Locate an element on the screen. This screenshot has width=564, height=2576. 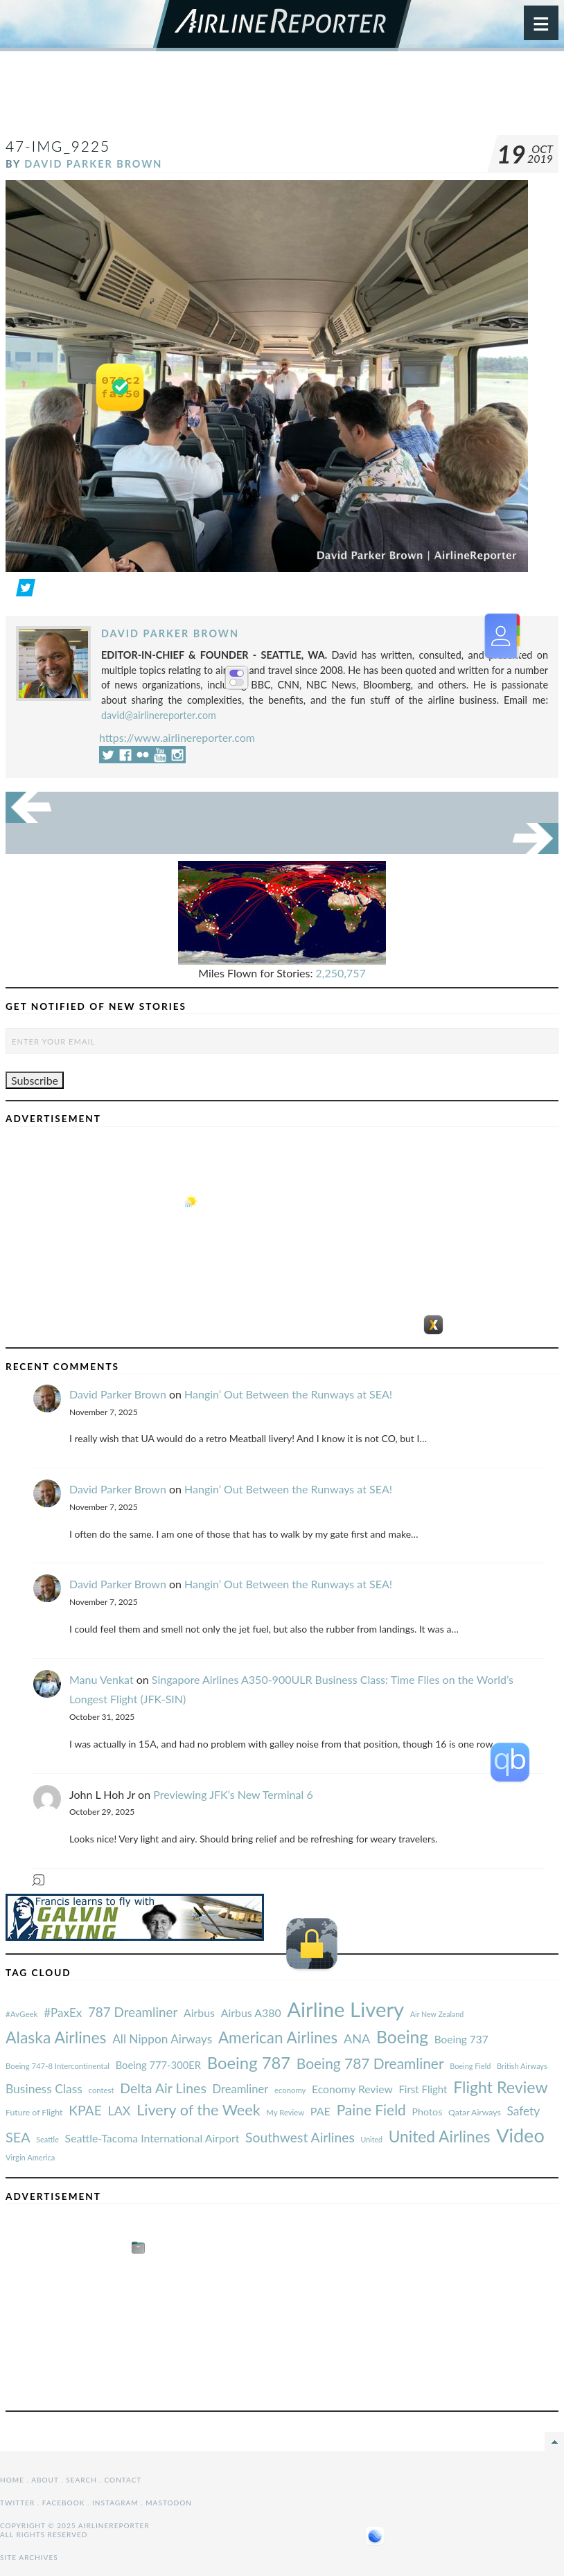
indicates rainy weather with daytime sun breaks is located at coordinates (191, 1201).